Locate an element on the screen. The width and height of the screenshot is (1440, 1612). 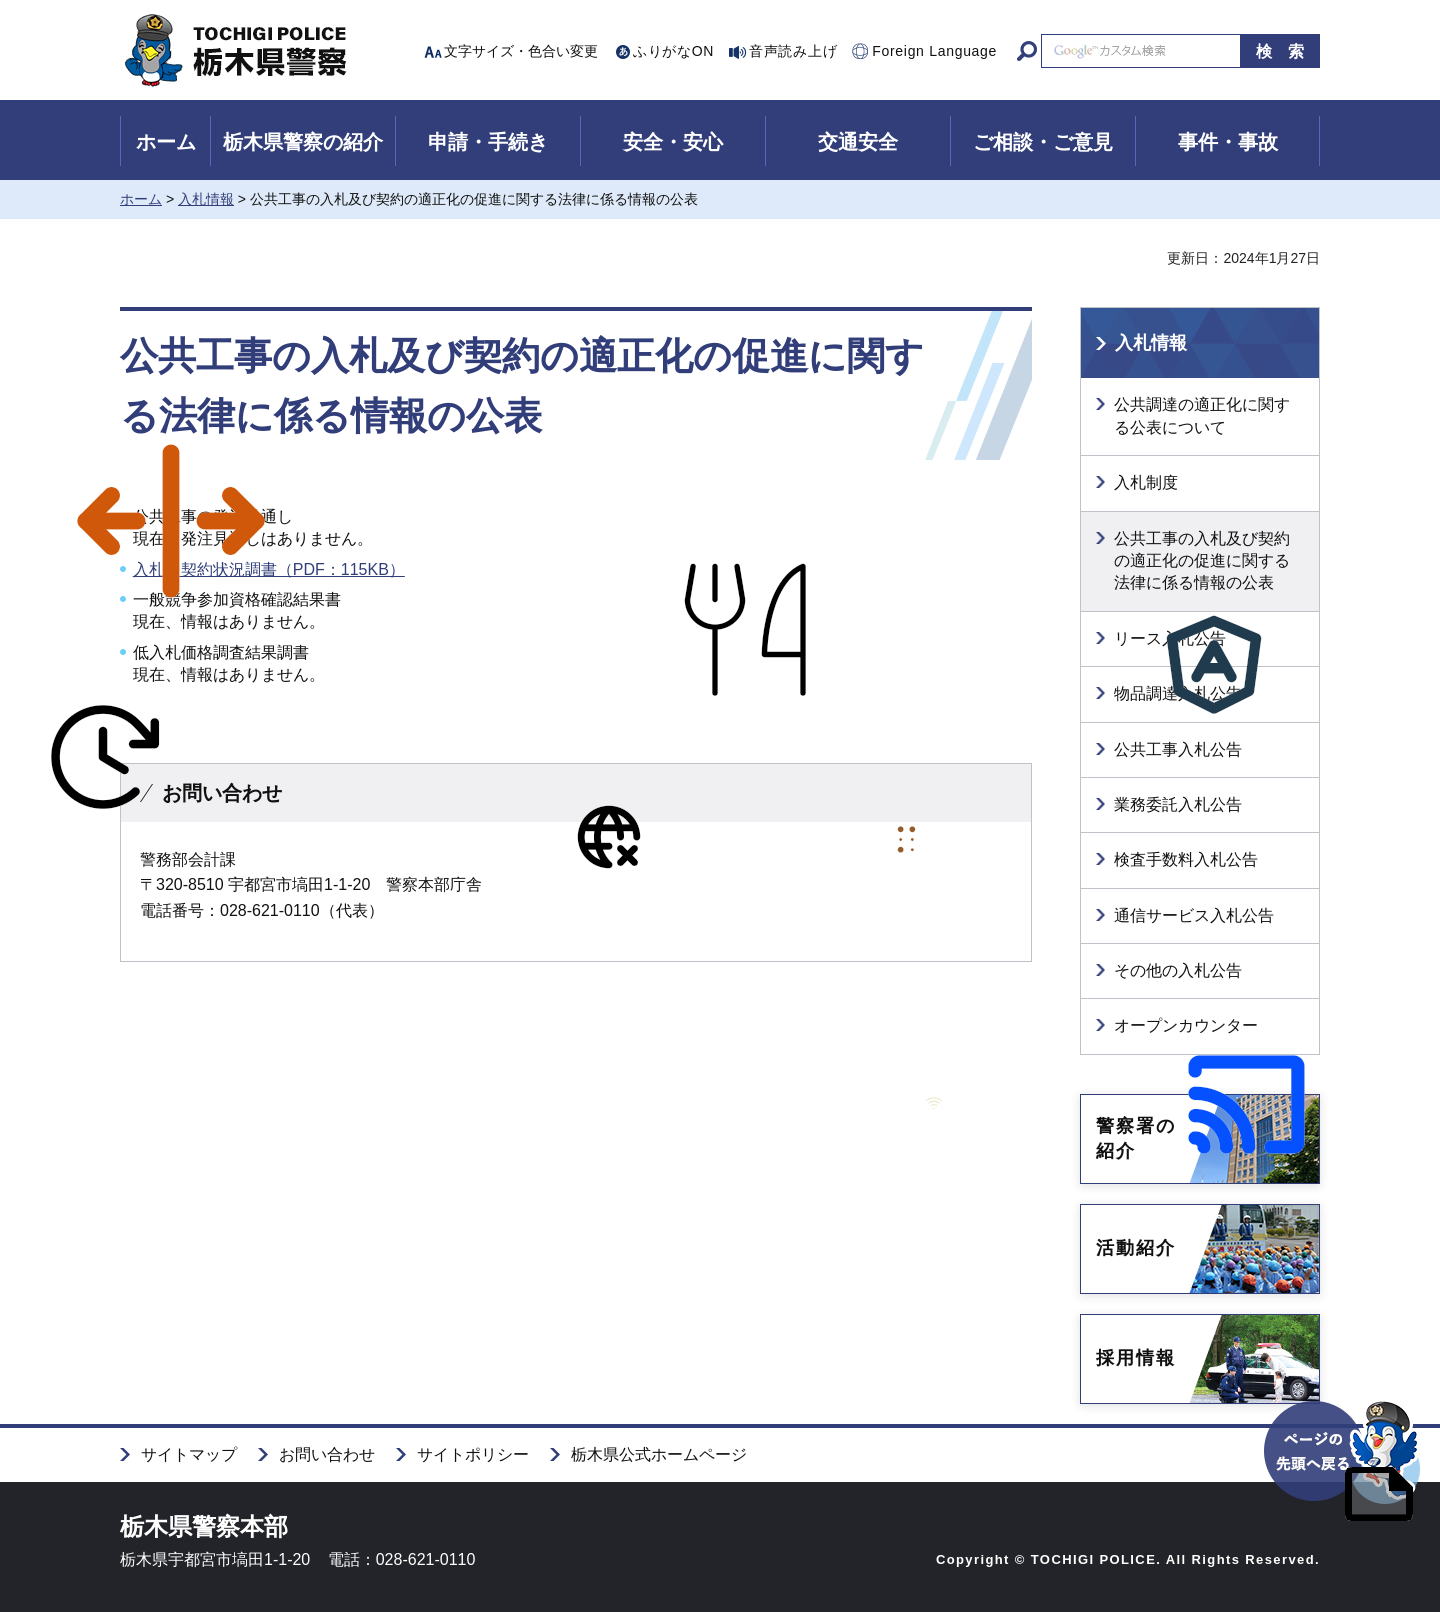
strong wifi signal strength is located at coordinates (934, 1103).